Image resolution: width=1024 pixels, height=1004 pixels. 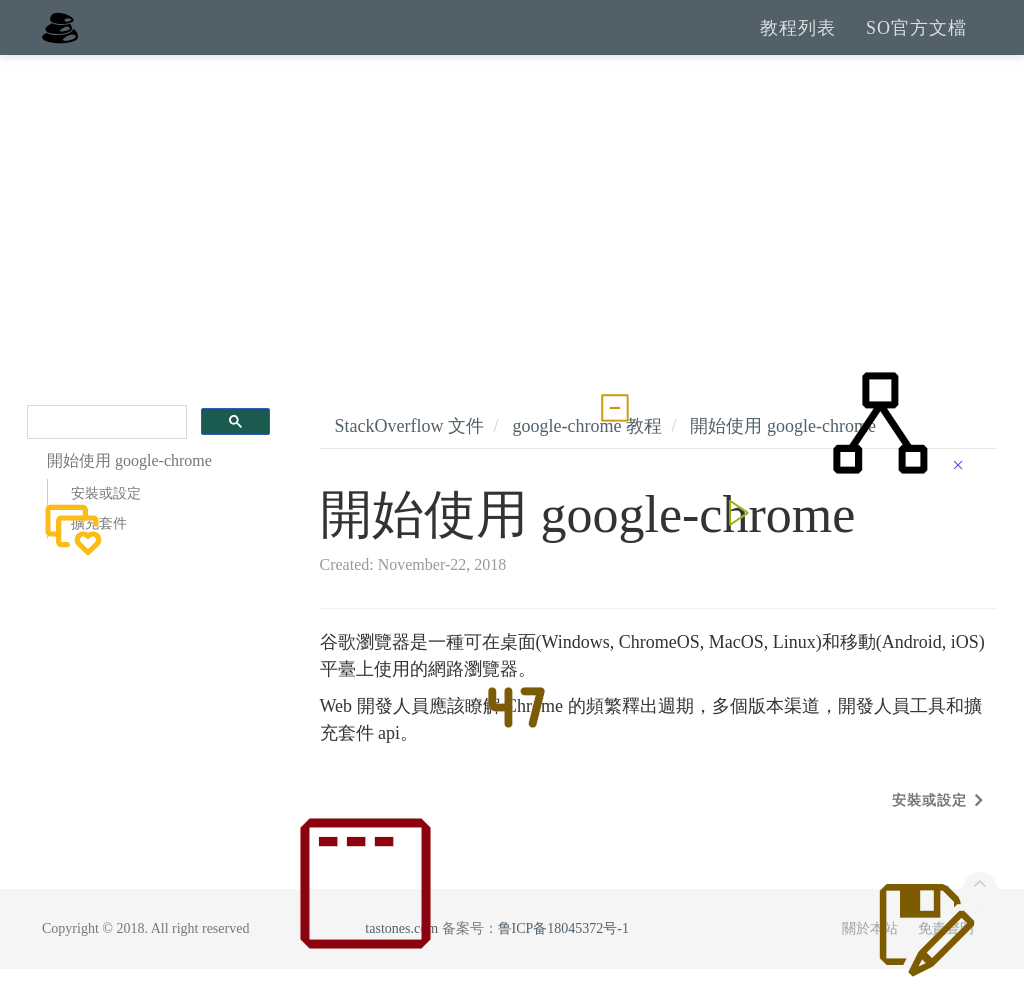 What do you see at coordinates (72, 526) in the screenshot?
I see `donate or send money to a cause you love` at bounding box center [72, 526].